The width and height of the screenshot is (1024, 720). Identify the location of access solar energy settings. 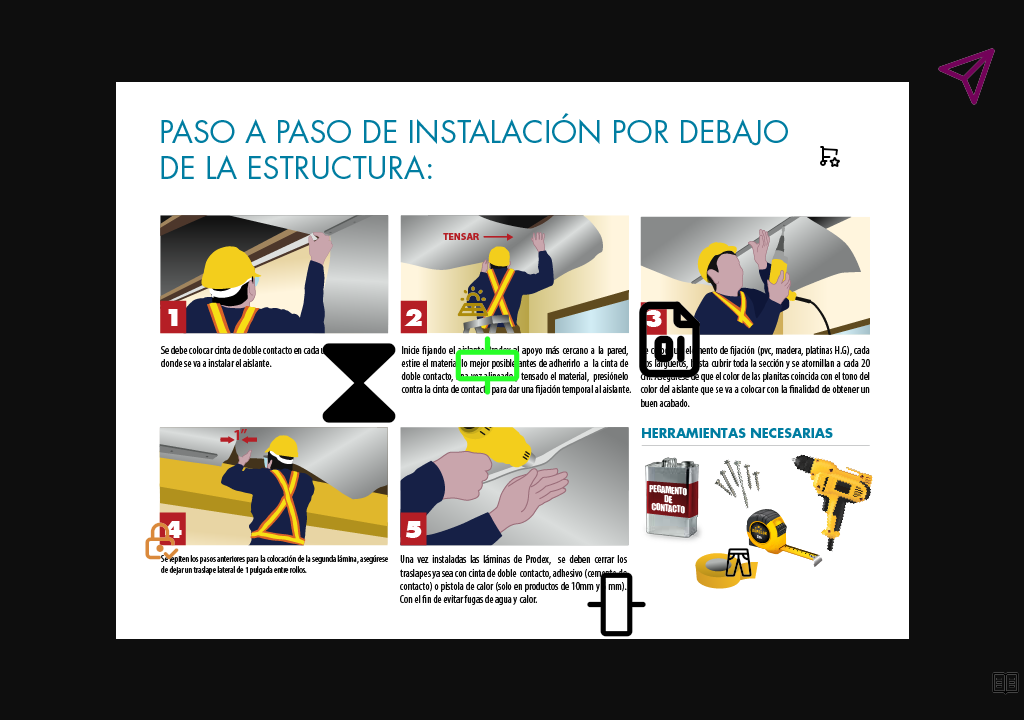
(473, 303).